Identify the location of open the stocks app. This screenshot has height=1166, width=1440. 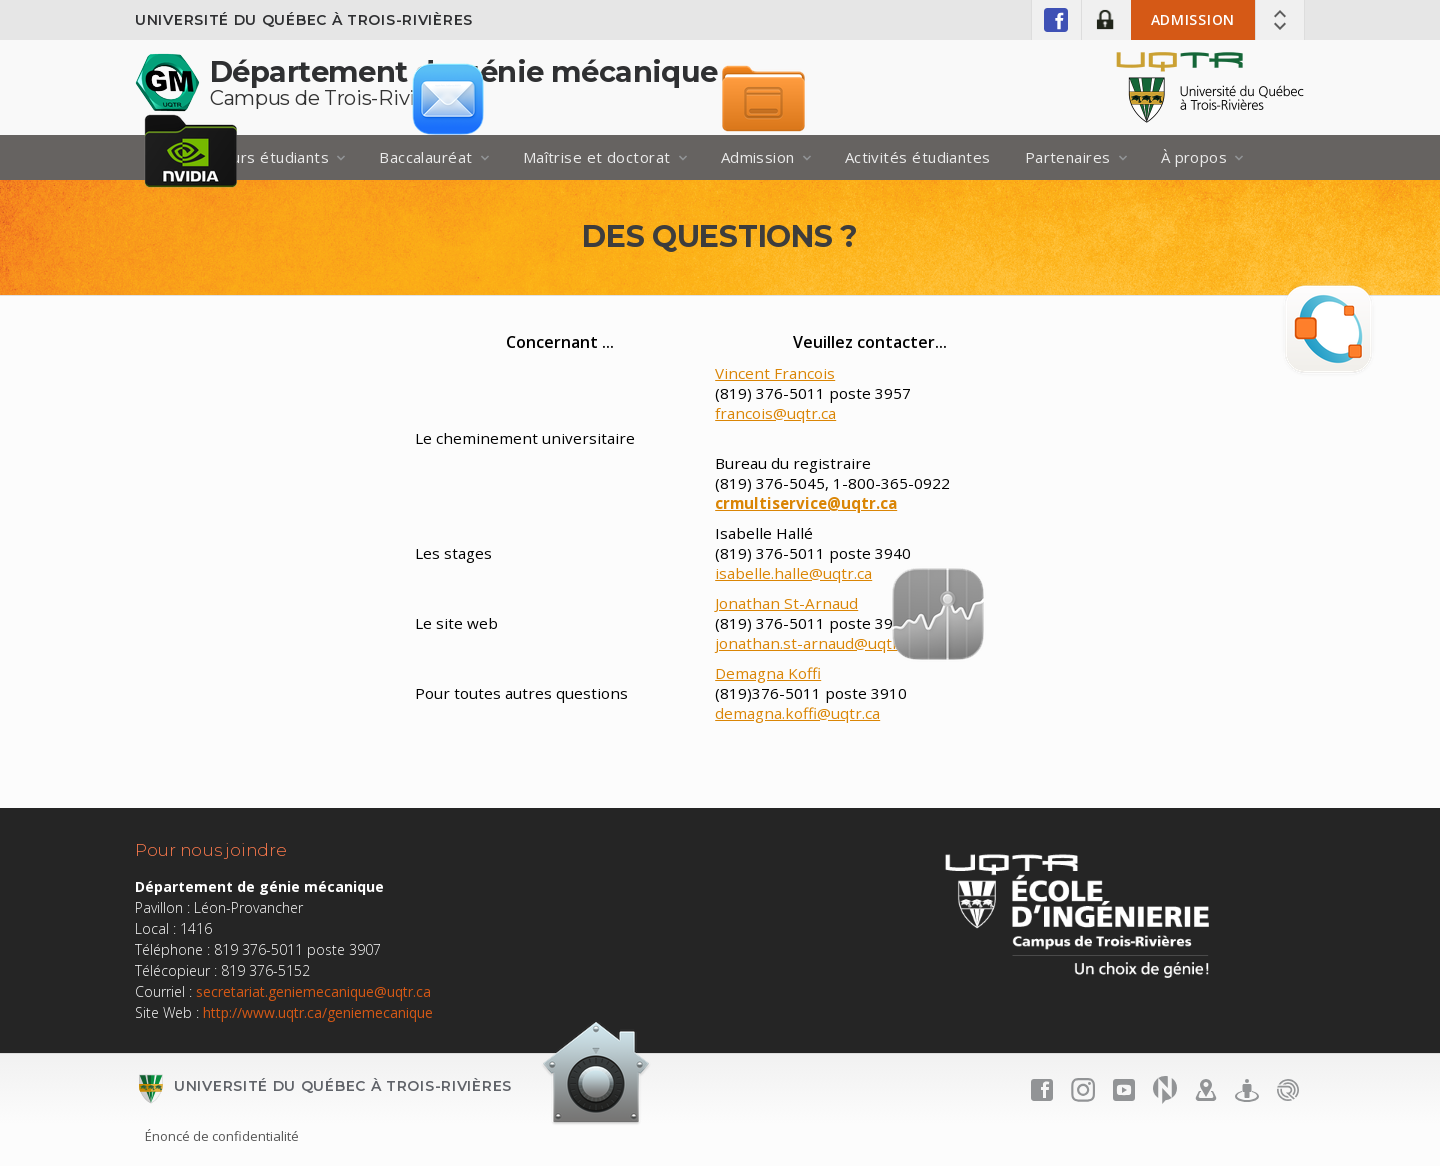
(938, 614).